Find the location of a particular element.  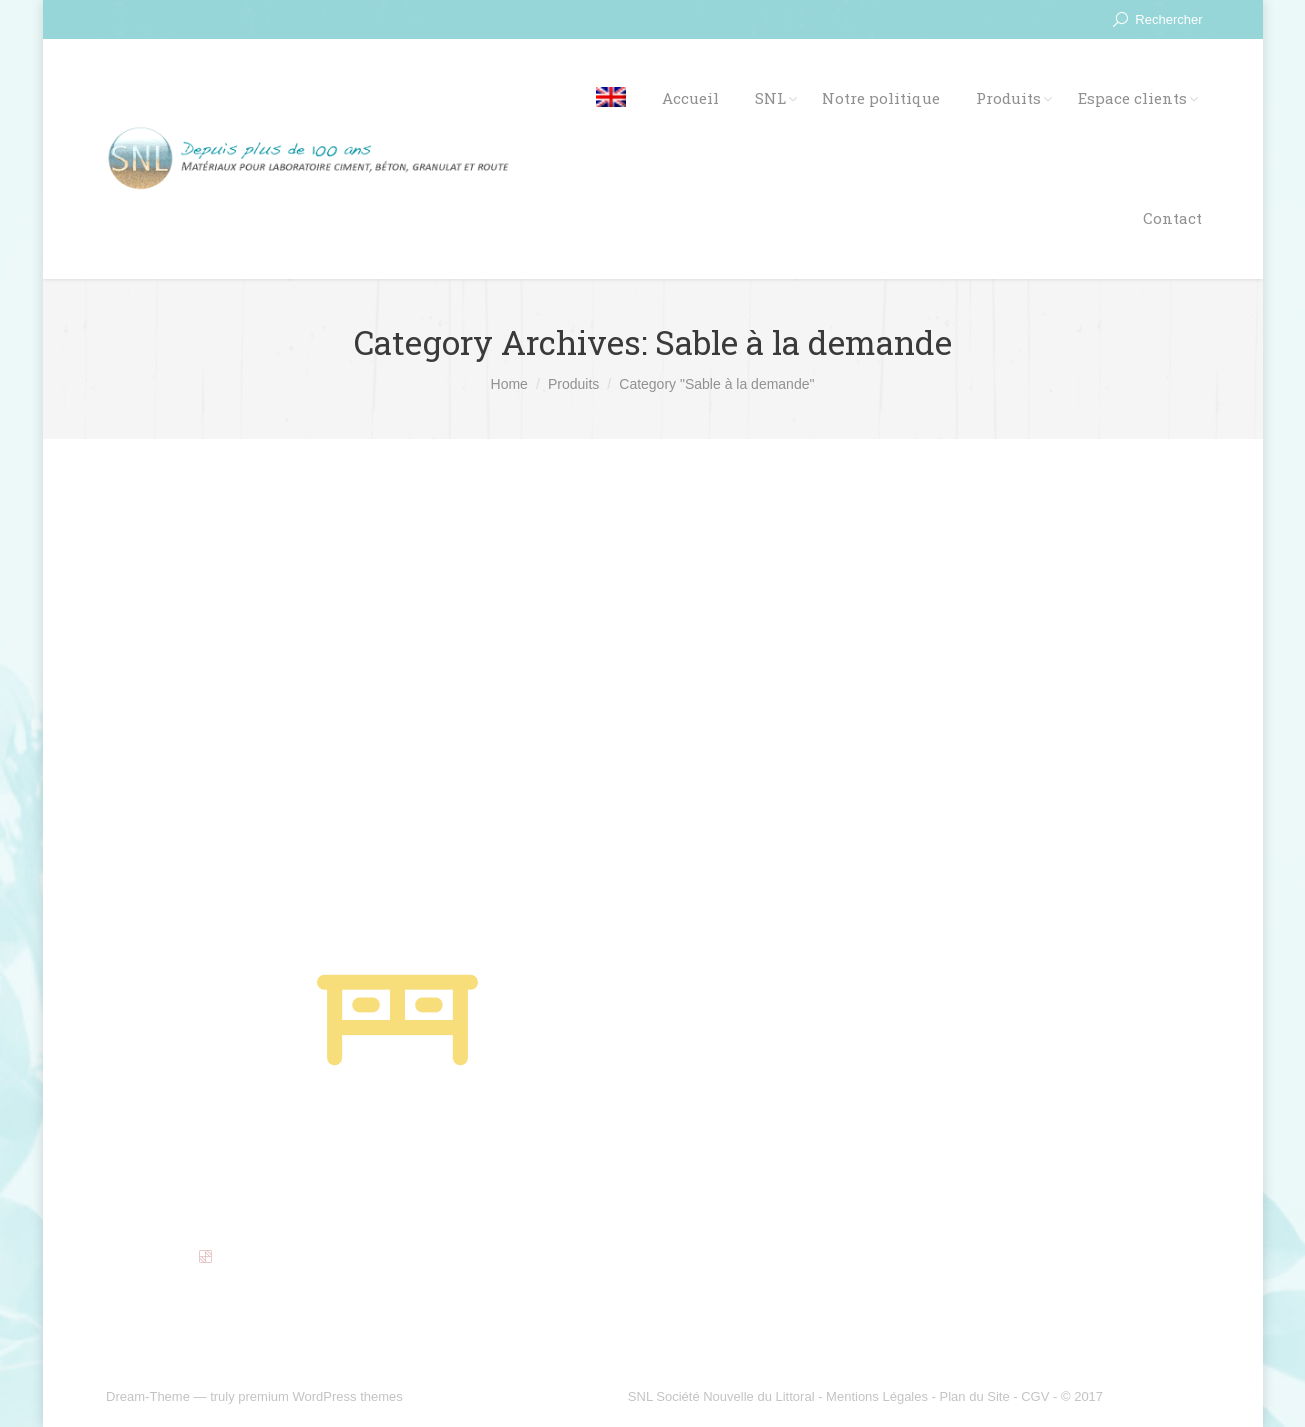

access workspace or desk settings is located at coordinates (397, 1017).